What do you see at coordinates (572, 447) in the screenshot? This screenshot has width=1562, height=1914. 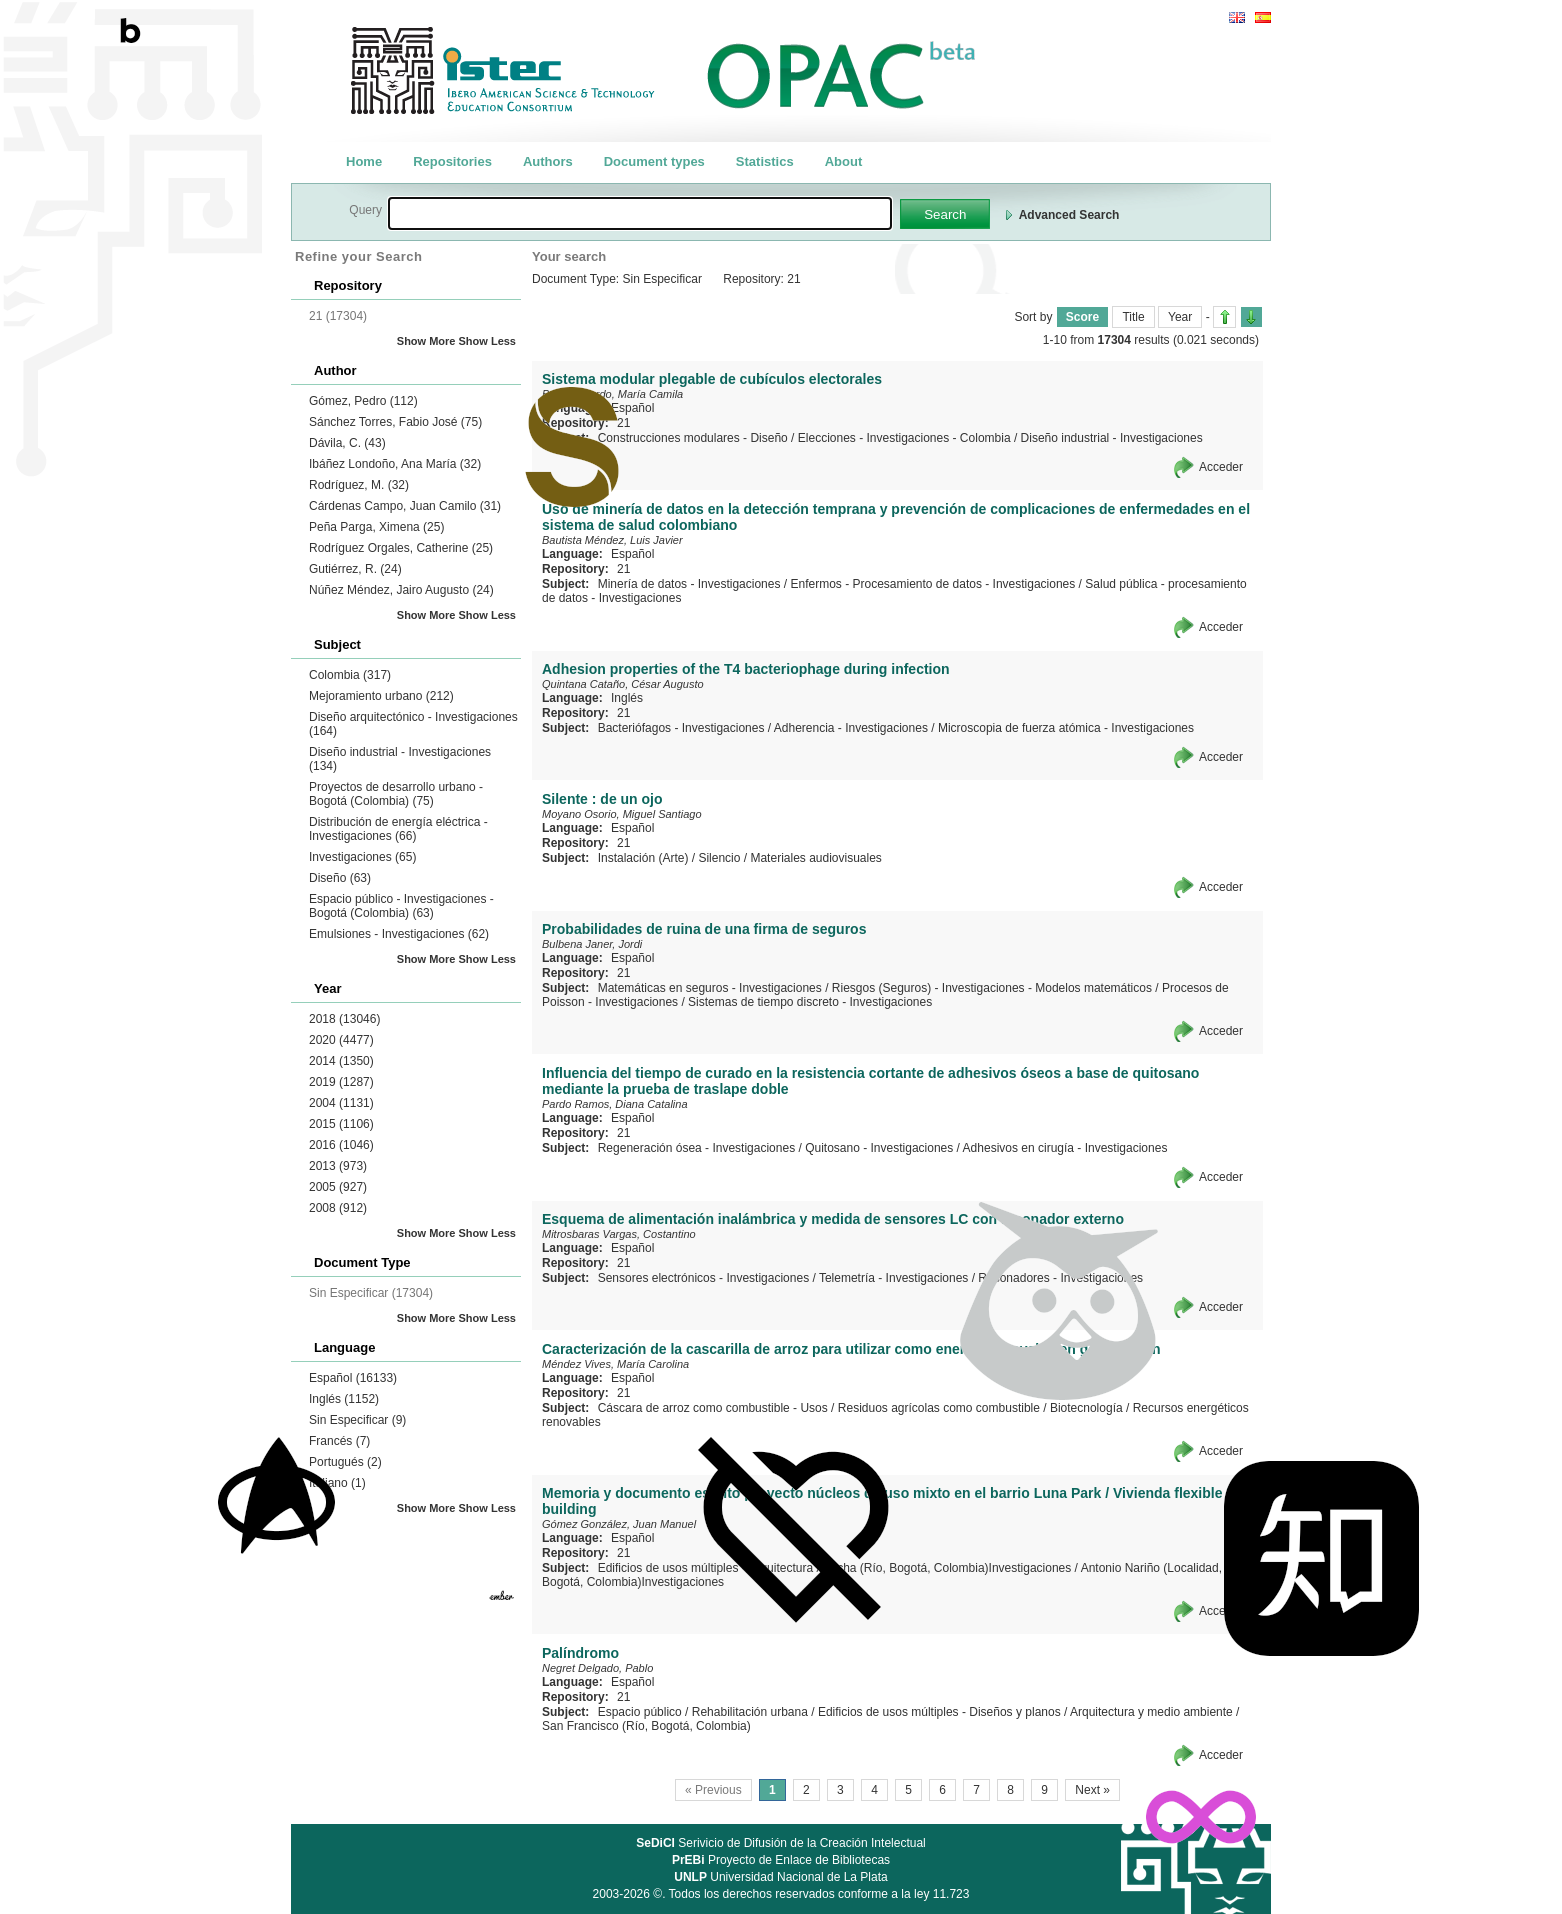 I see `navigate to Sanity CMS integration` at bounding box center [572, 447].